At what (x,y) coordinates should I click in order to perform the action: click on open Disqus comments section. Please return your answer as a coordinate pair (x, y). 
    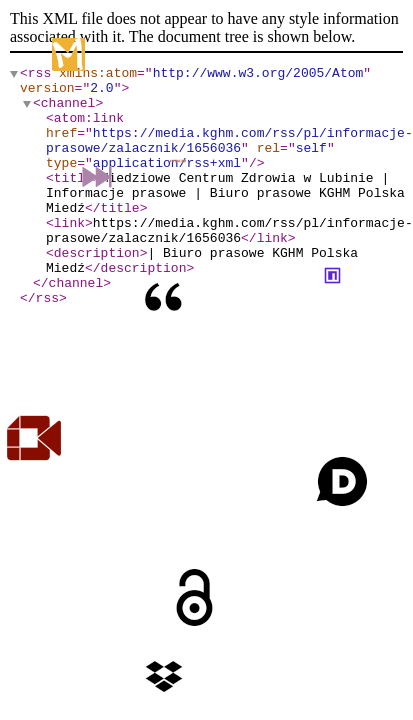
    Looking at the image, I should click on (342, 481).